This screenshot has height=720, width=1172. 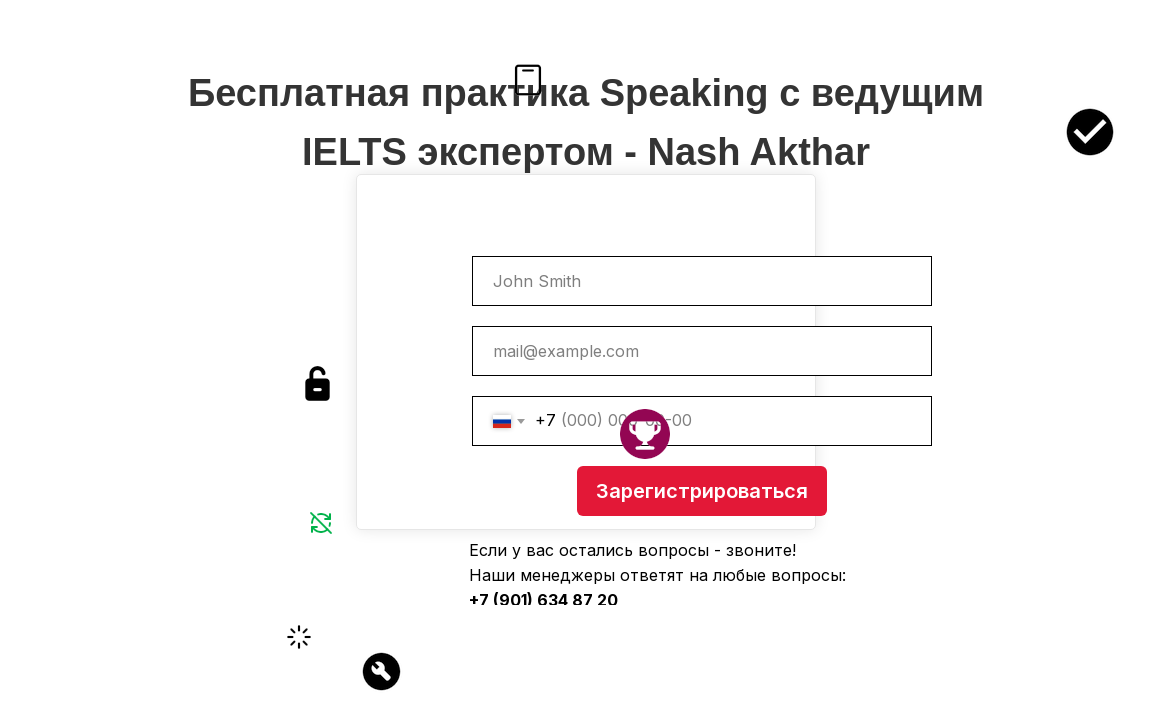 What do you see at coordinates (1090, 132) in the screenshot?
I see `indicates successful completion of an action` at bounding box center [1090, 132].